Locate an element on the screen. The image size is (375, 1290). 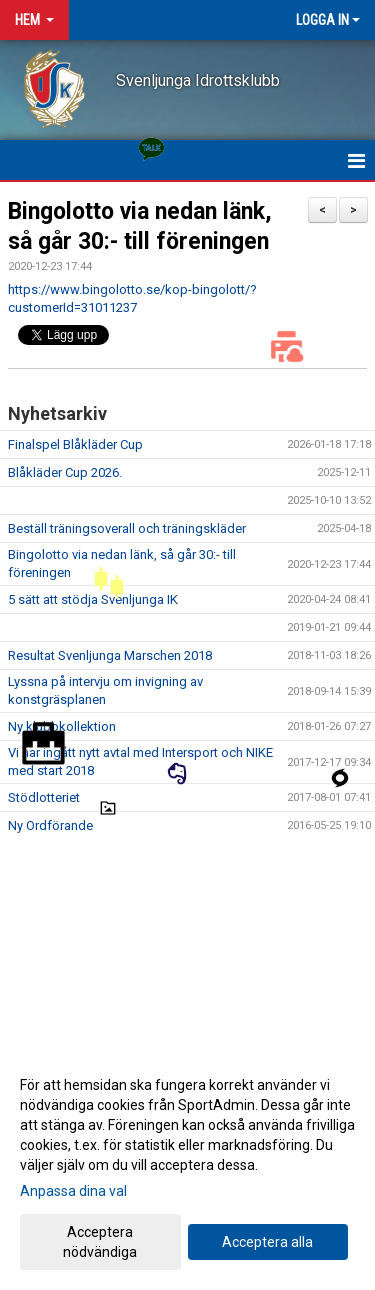
open Evernote app is located at coordinates (177, 773).